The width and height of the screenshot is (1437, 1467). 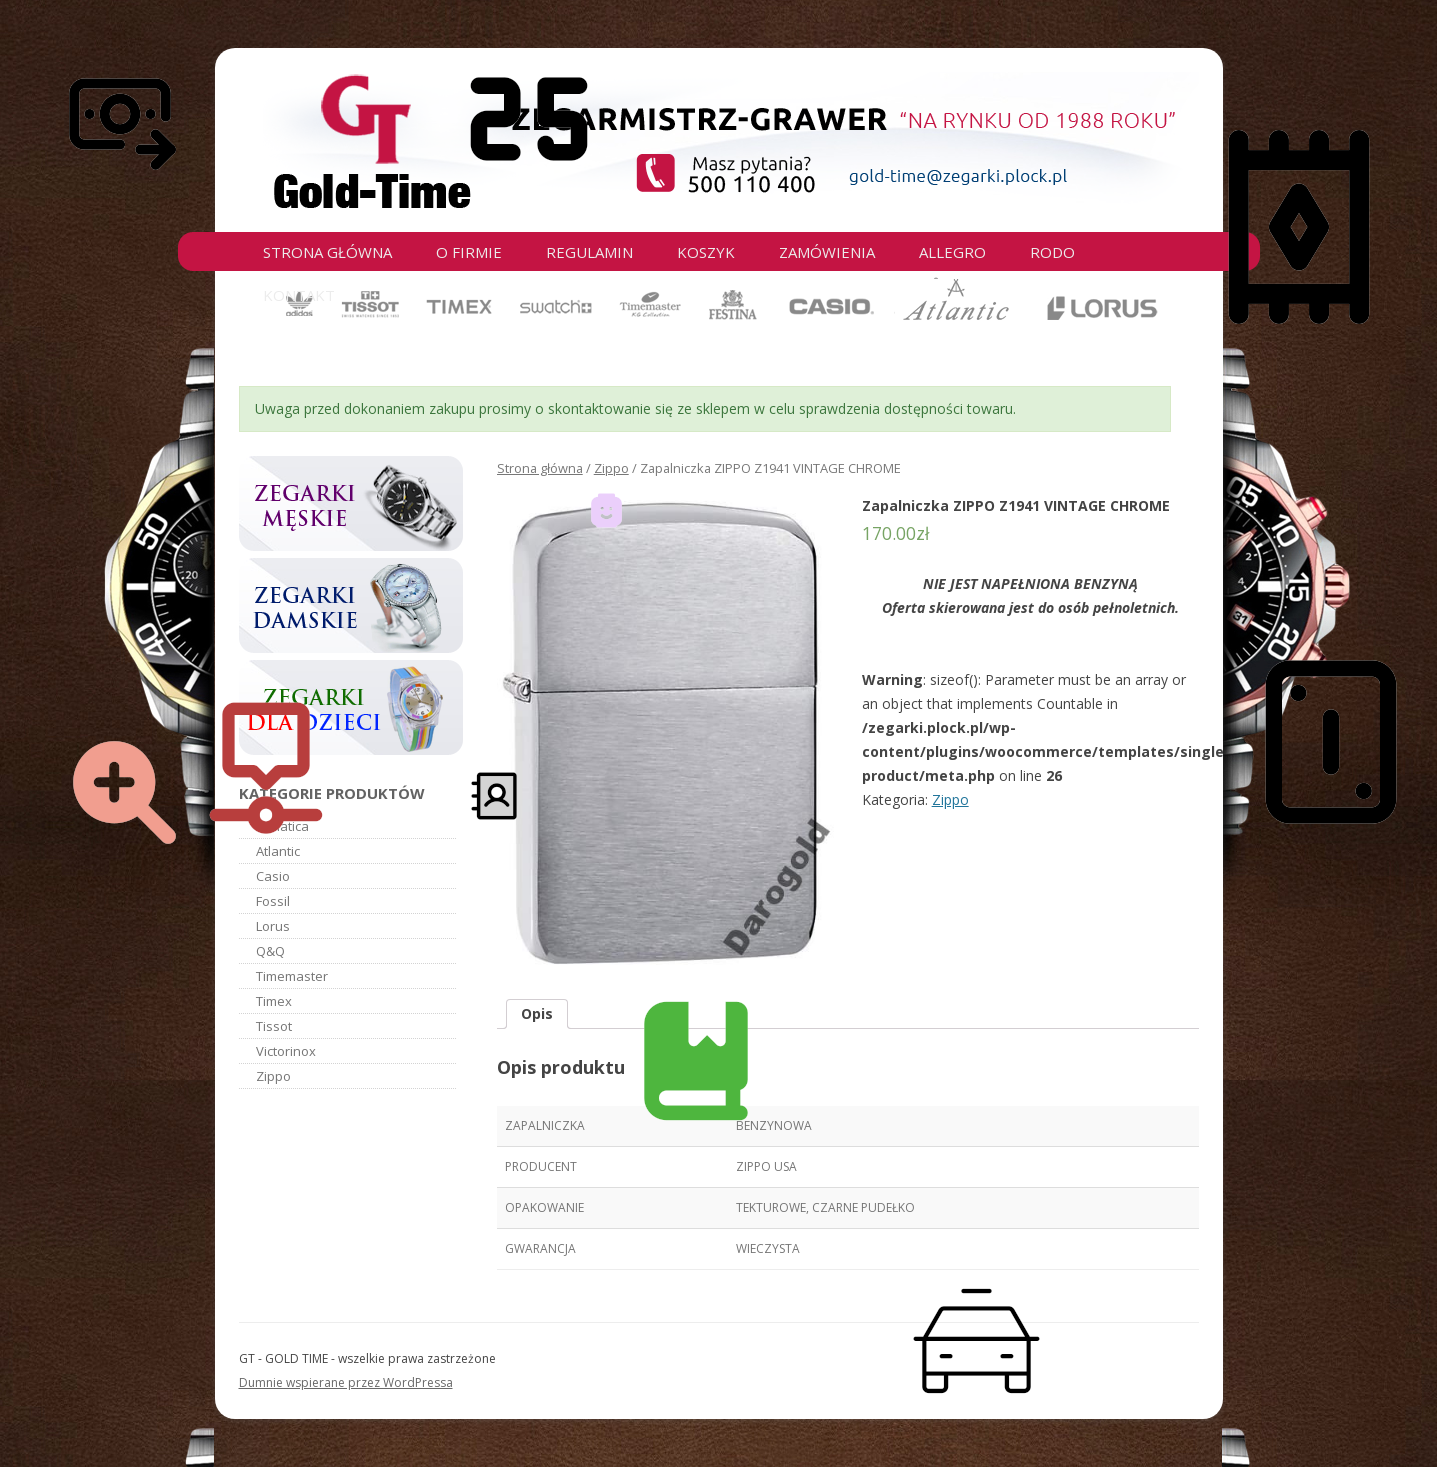 I want to click on access your bookmarked reading list, so click(x=696, y=1061).